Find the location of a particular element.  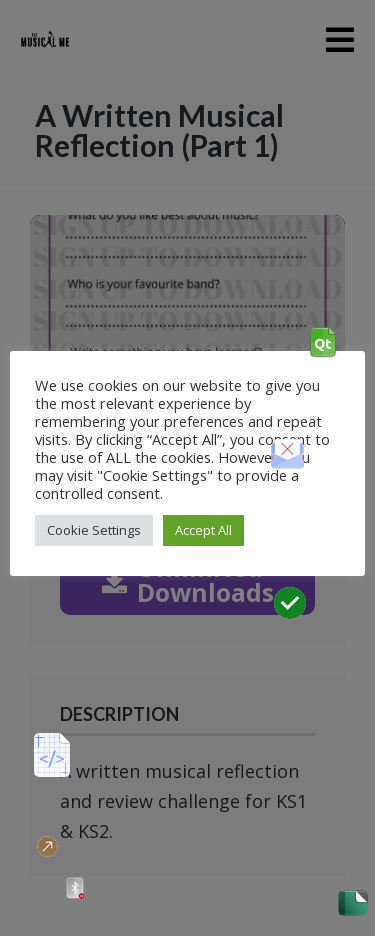

a QML source file used in Qt development is located at coordinates (323, 342).